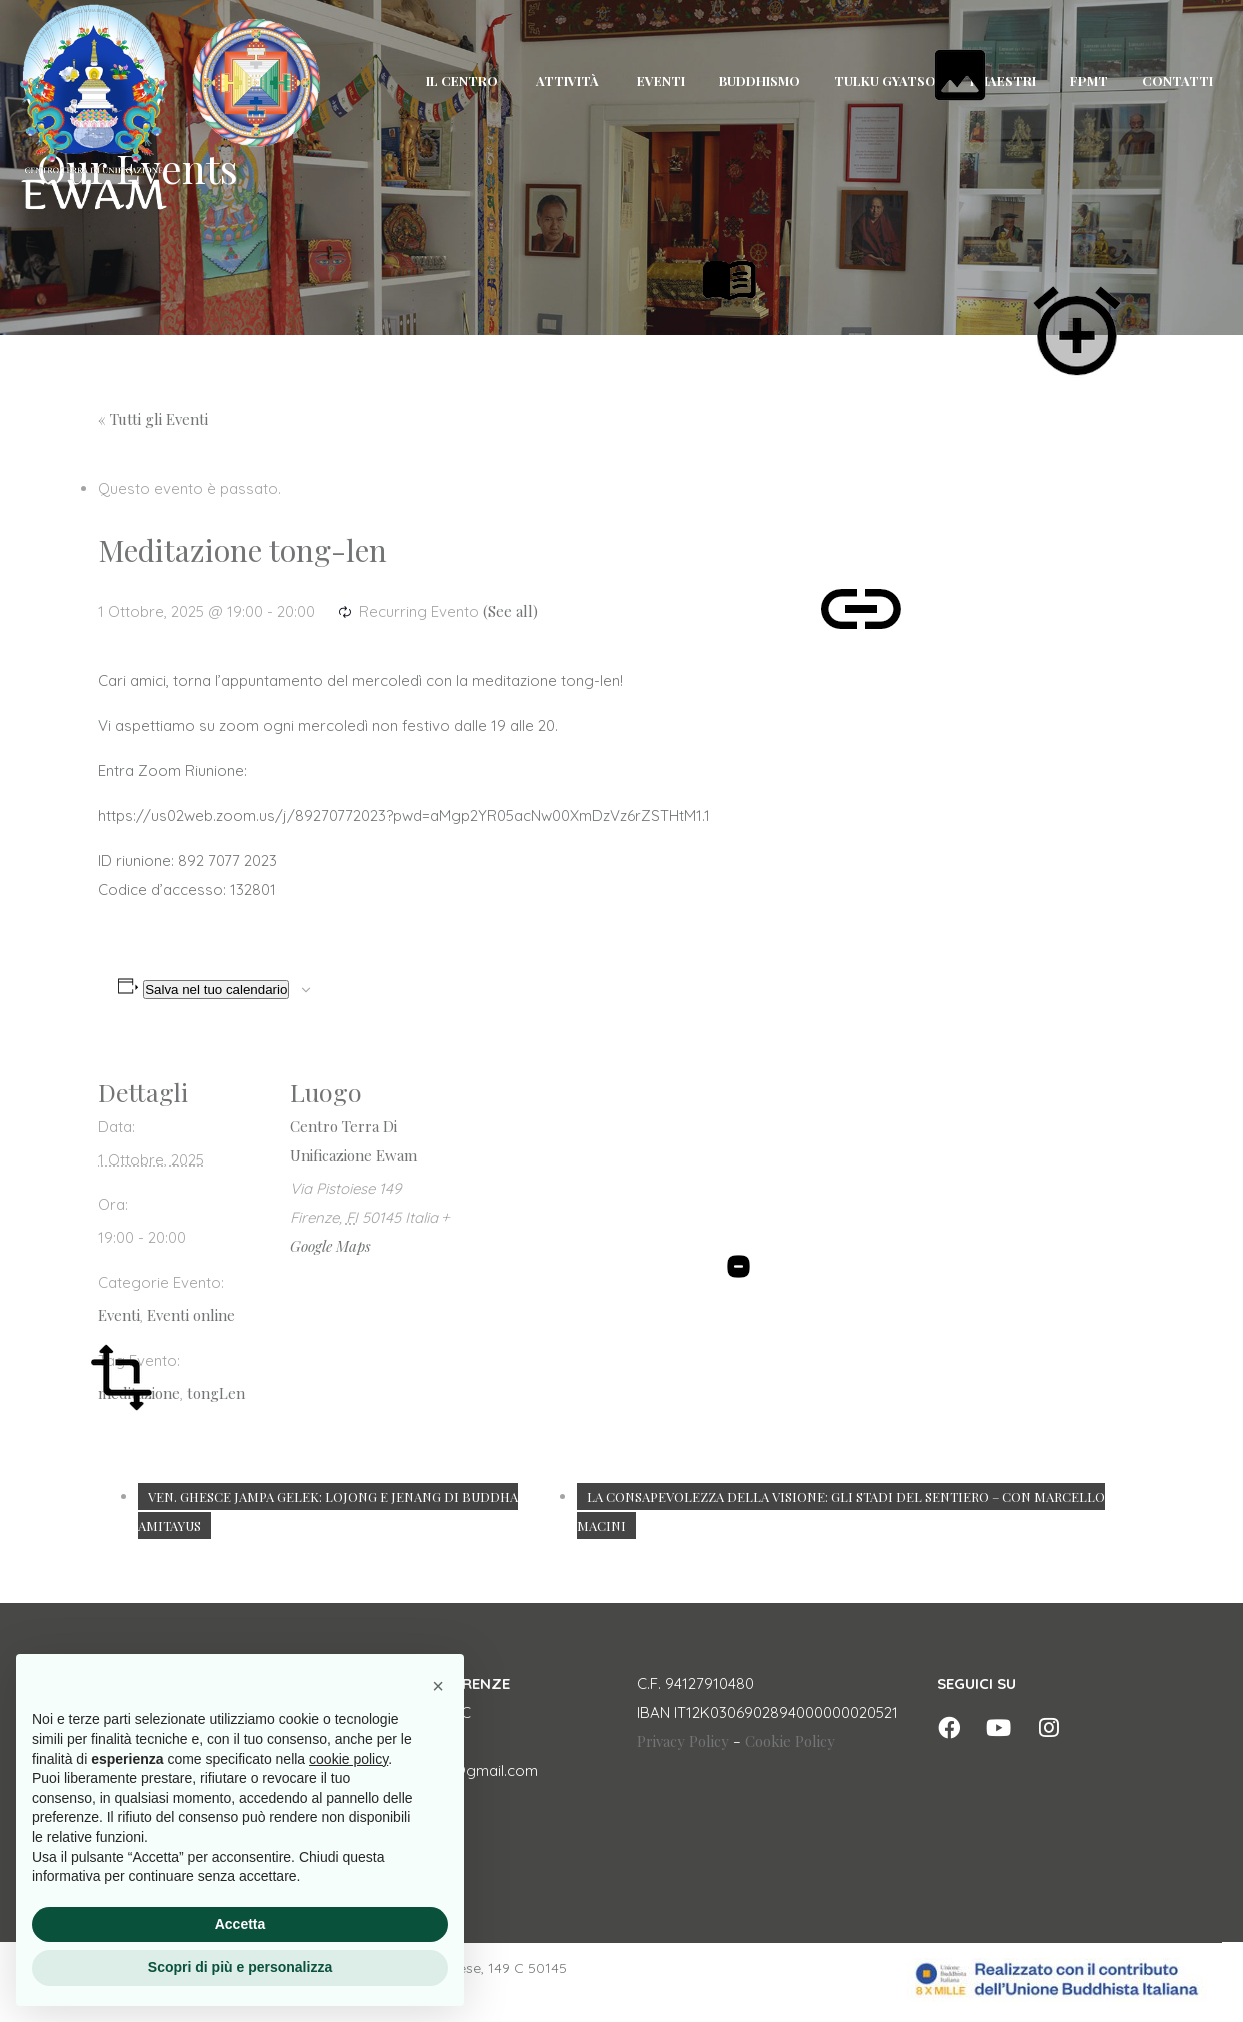  I want to click on transform or resize an image, so click(121, 1377).